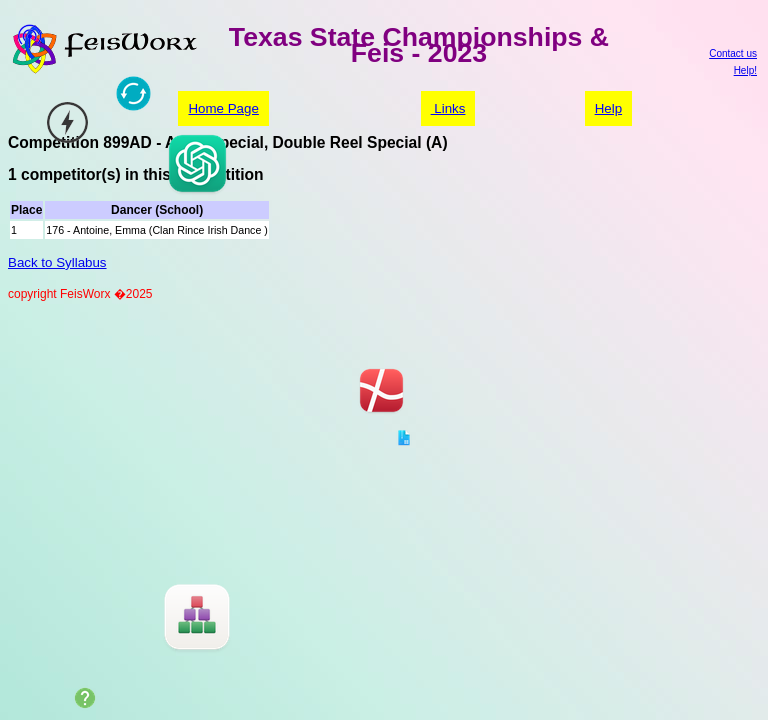  Describe the element at coordinates (85, 698) in the screenshot. I see `indicates unknown or unrecognized file status` at that location.